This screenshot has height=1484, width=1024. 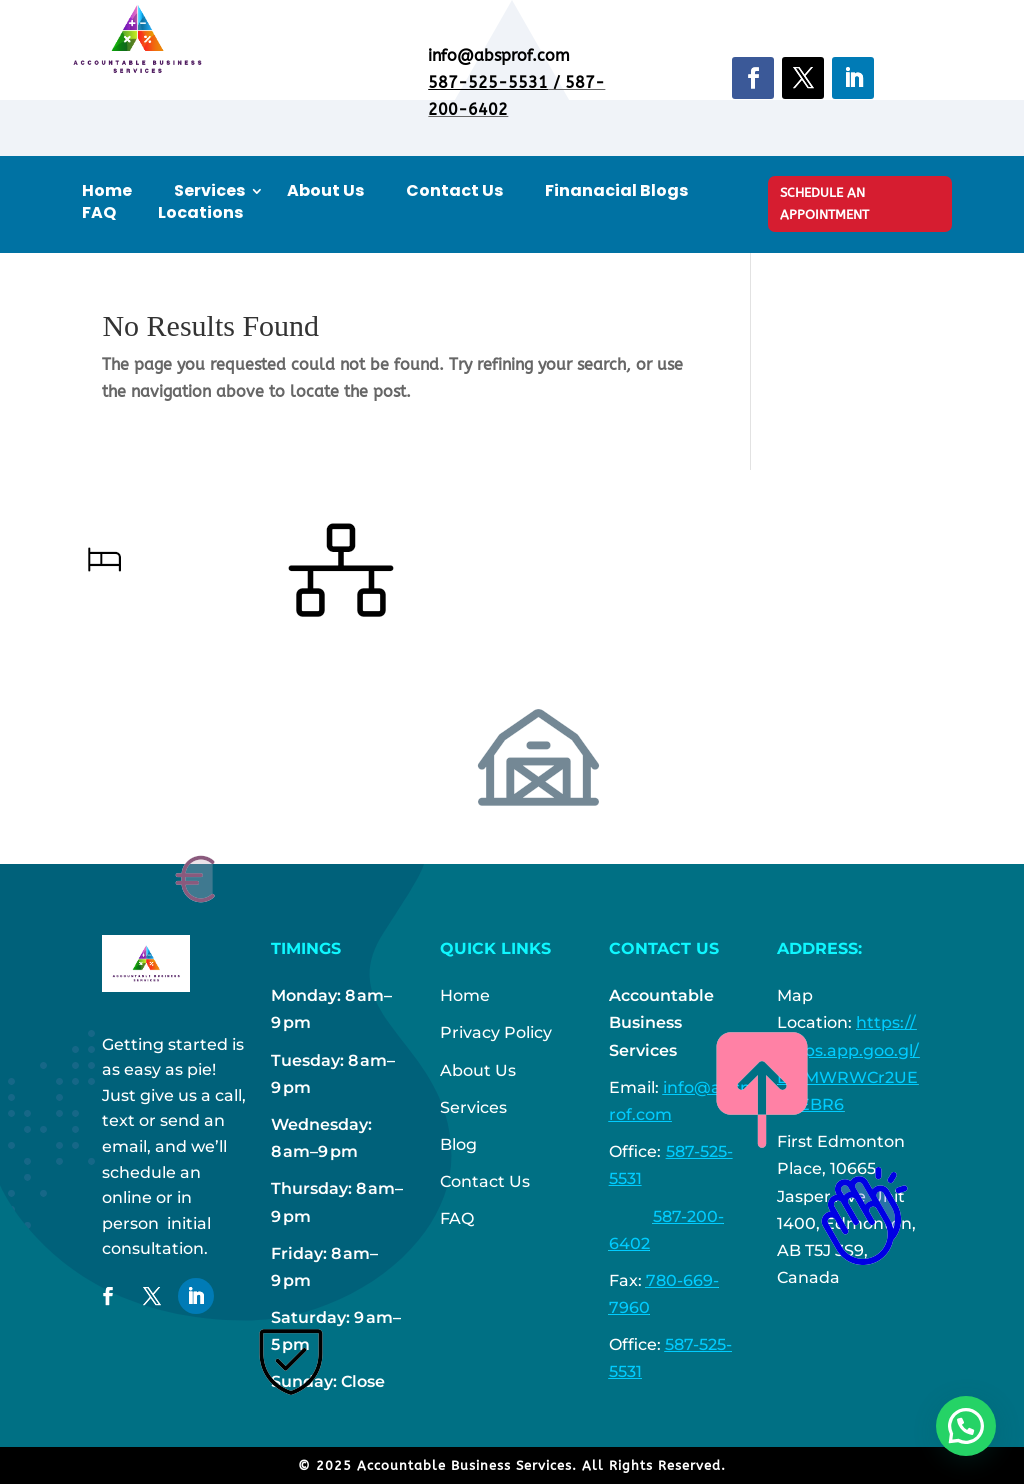 I want to click on access farm or agricultural settings, so click(x=538, y=765).